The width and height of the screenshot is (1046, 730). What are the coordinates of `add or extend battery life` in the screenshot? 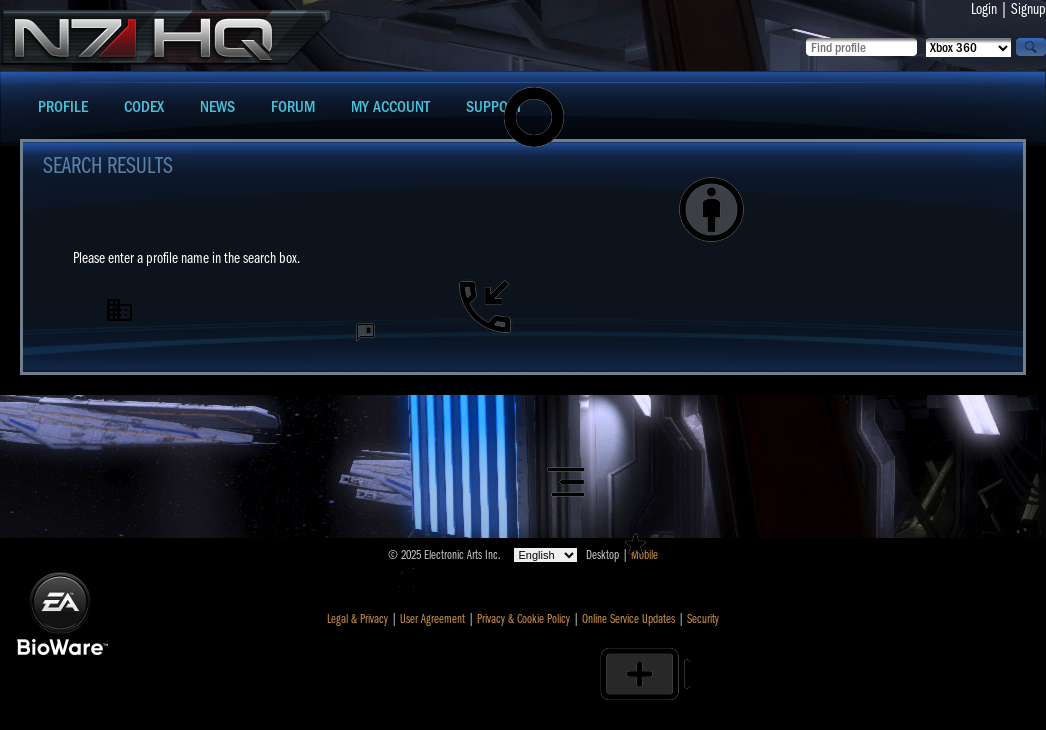 It's located at (644, 674).